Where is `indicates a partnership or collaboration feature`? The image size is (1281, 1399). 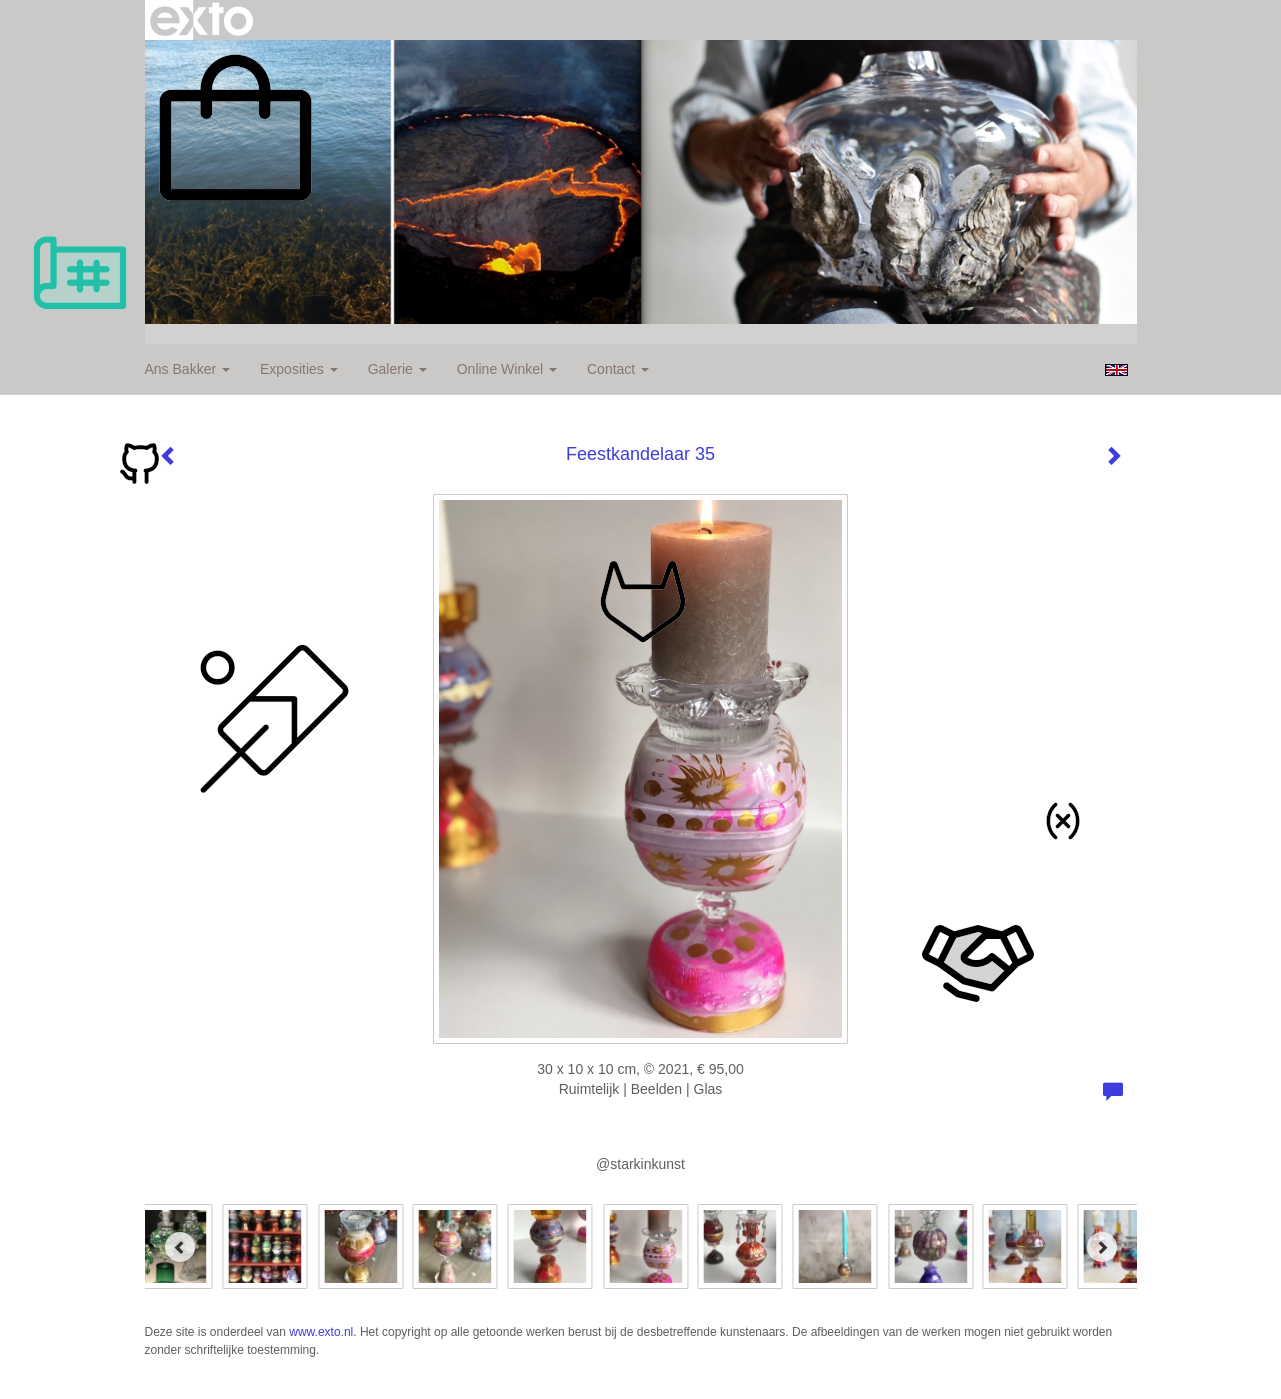 indicates a partnership or collaboration feature is located at coordinates (978, 960).